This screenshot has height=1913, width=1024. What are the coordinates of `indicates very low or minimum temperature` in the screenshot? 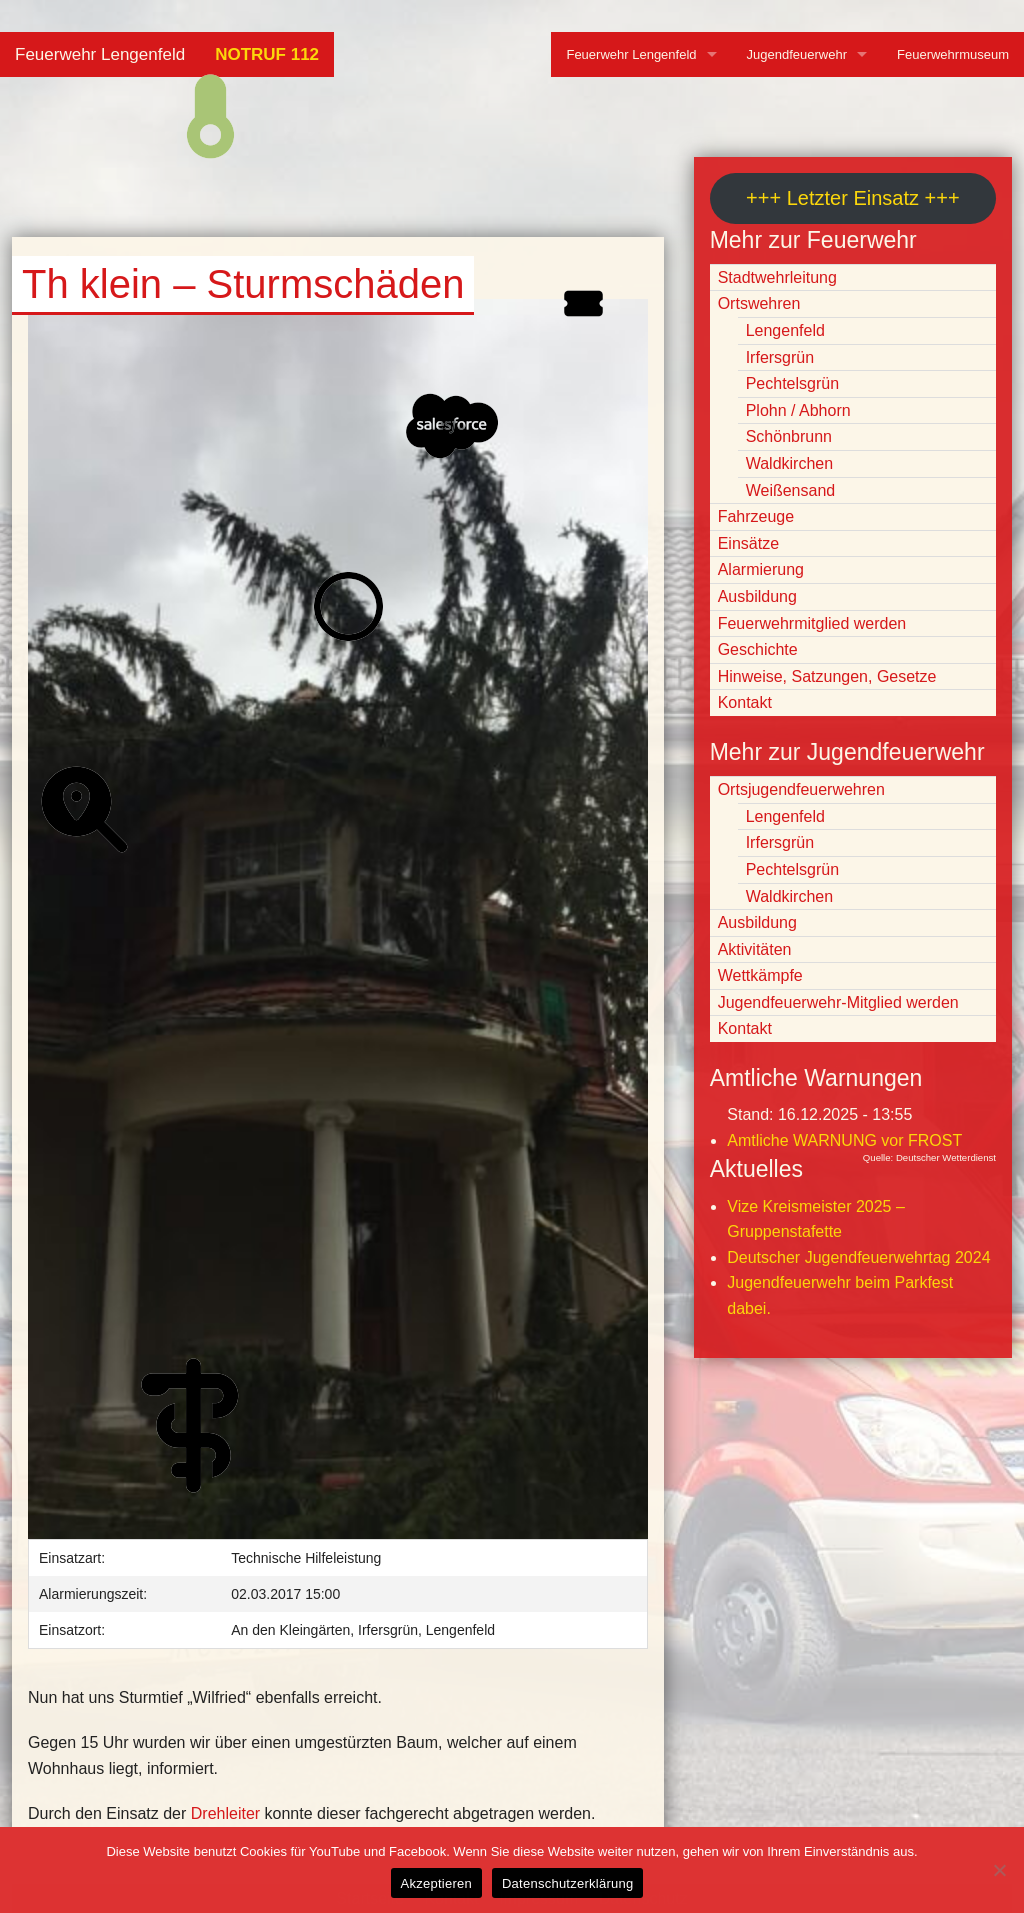 It's located at (210, 116).